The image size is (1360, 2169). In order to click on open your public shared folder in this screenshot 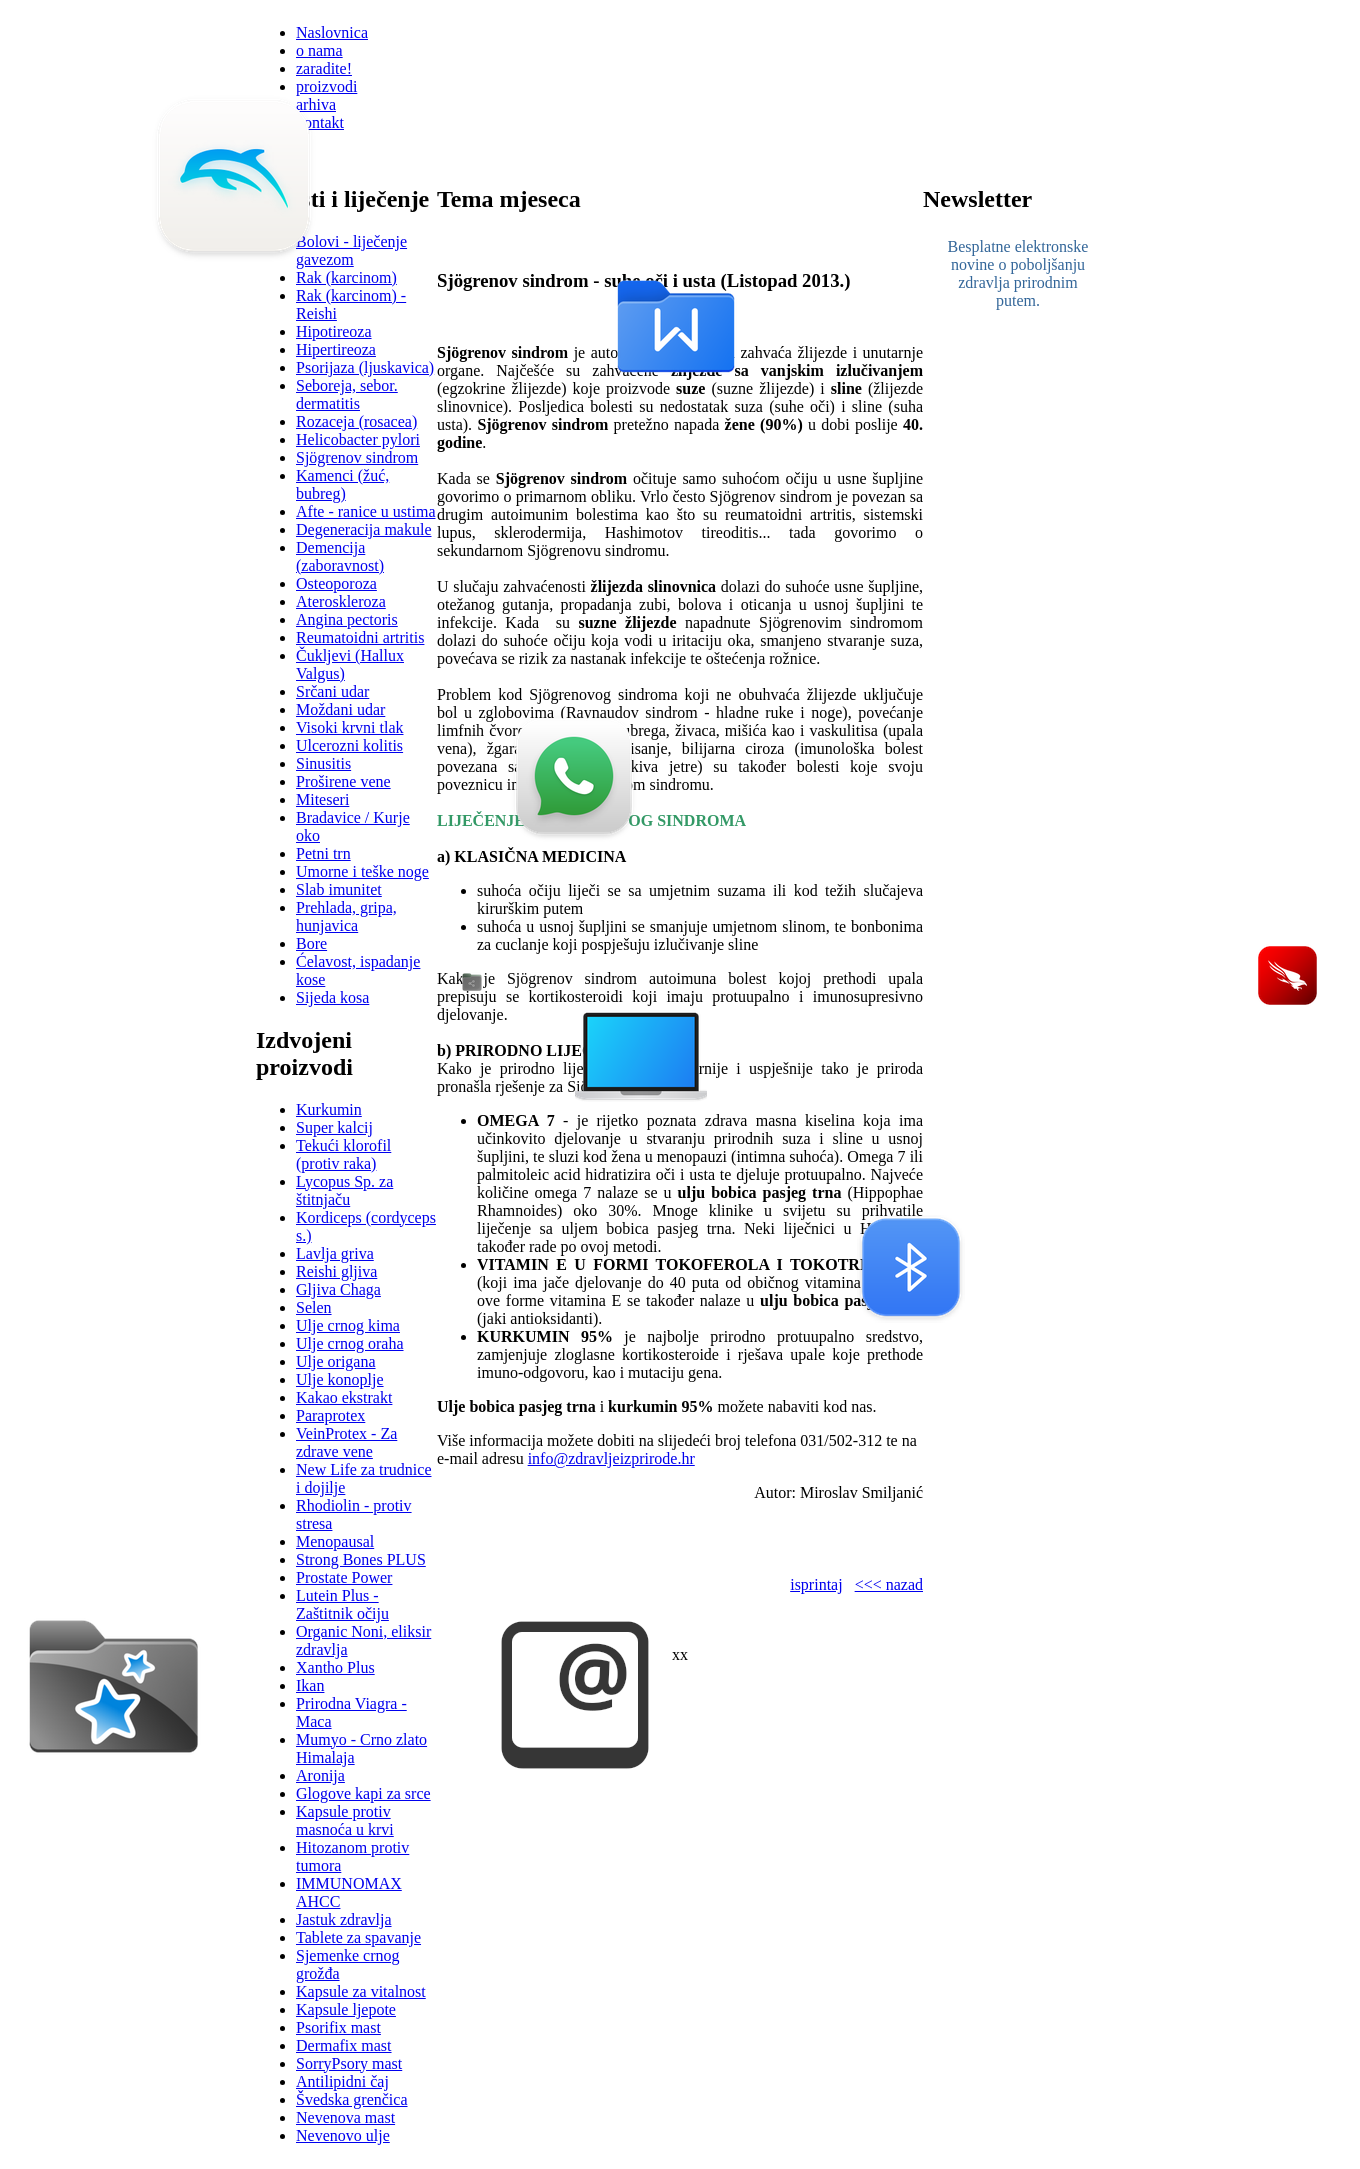, I will do `click(472, 982)`.